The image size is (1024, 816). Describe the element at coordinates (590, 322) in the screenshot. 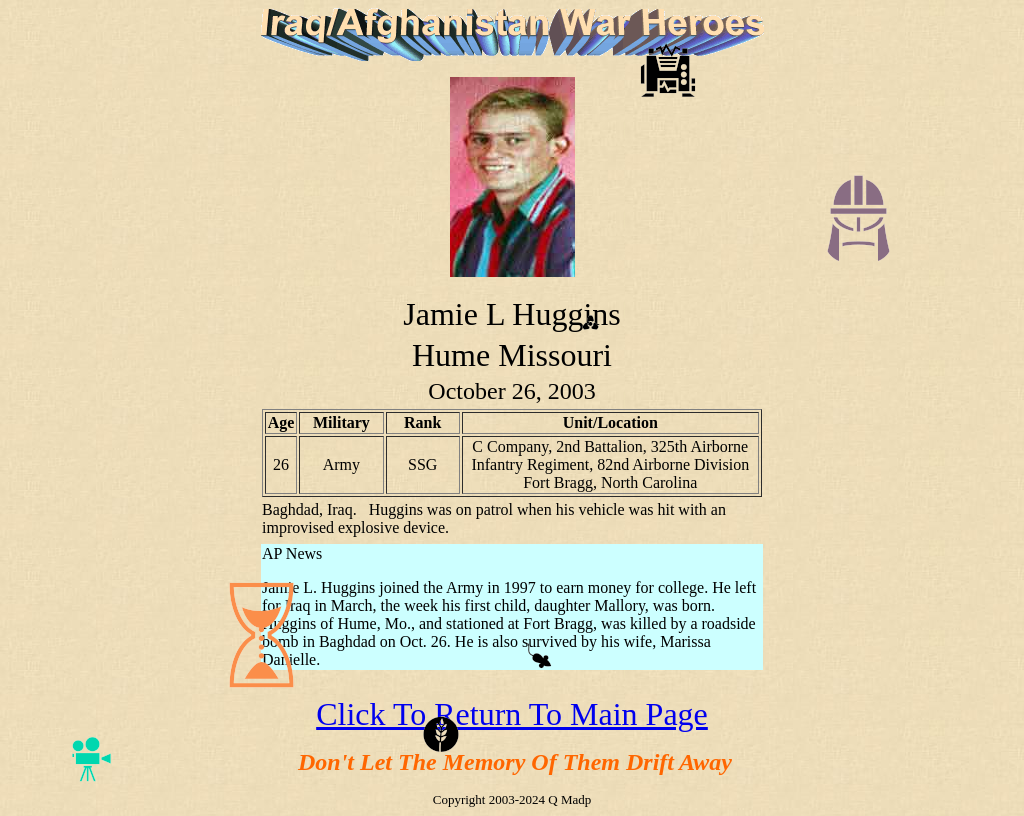

I see `indicates nuclear or reactor system status` at that location.